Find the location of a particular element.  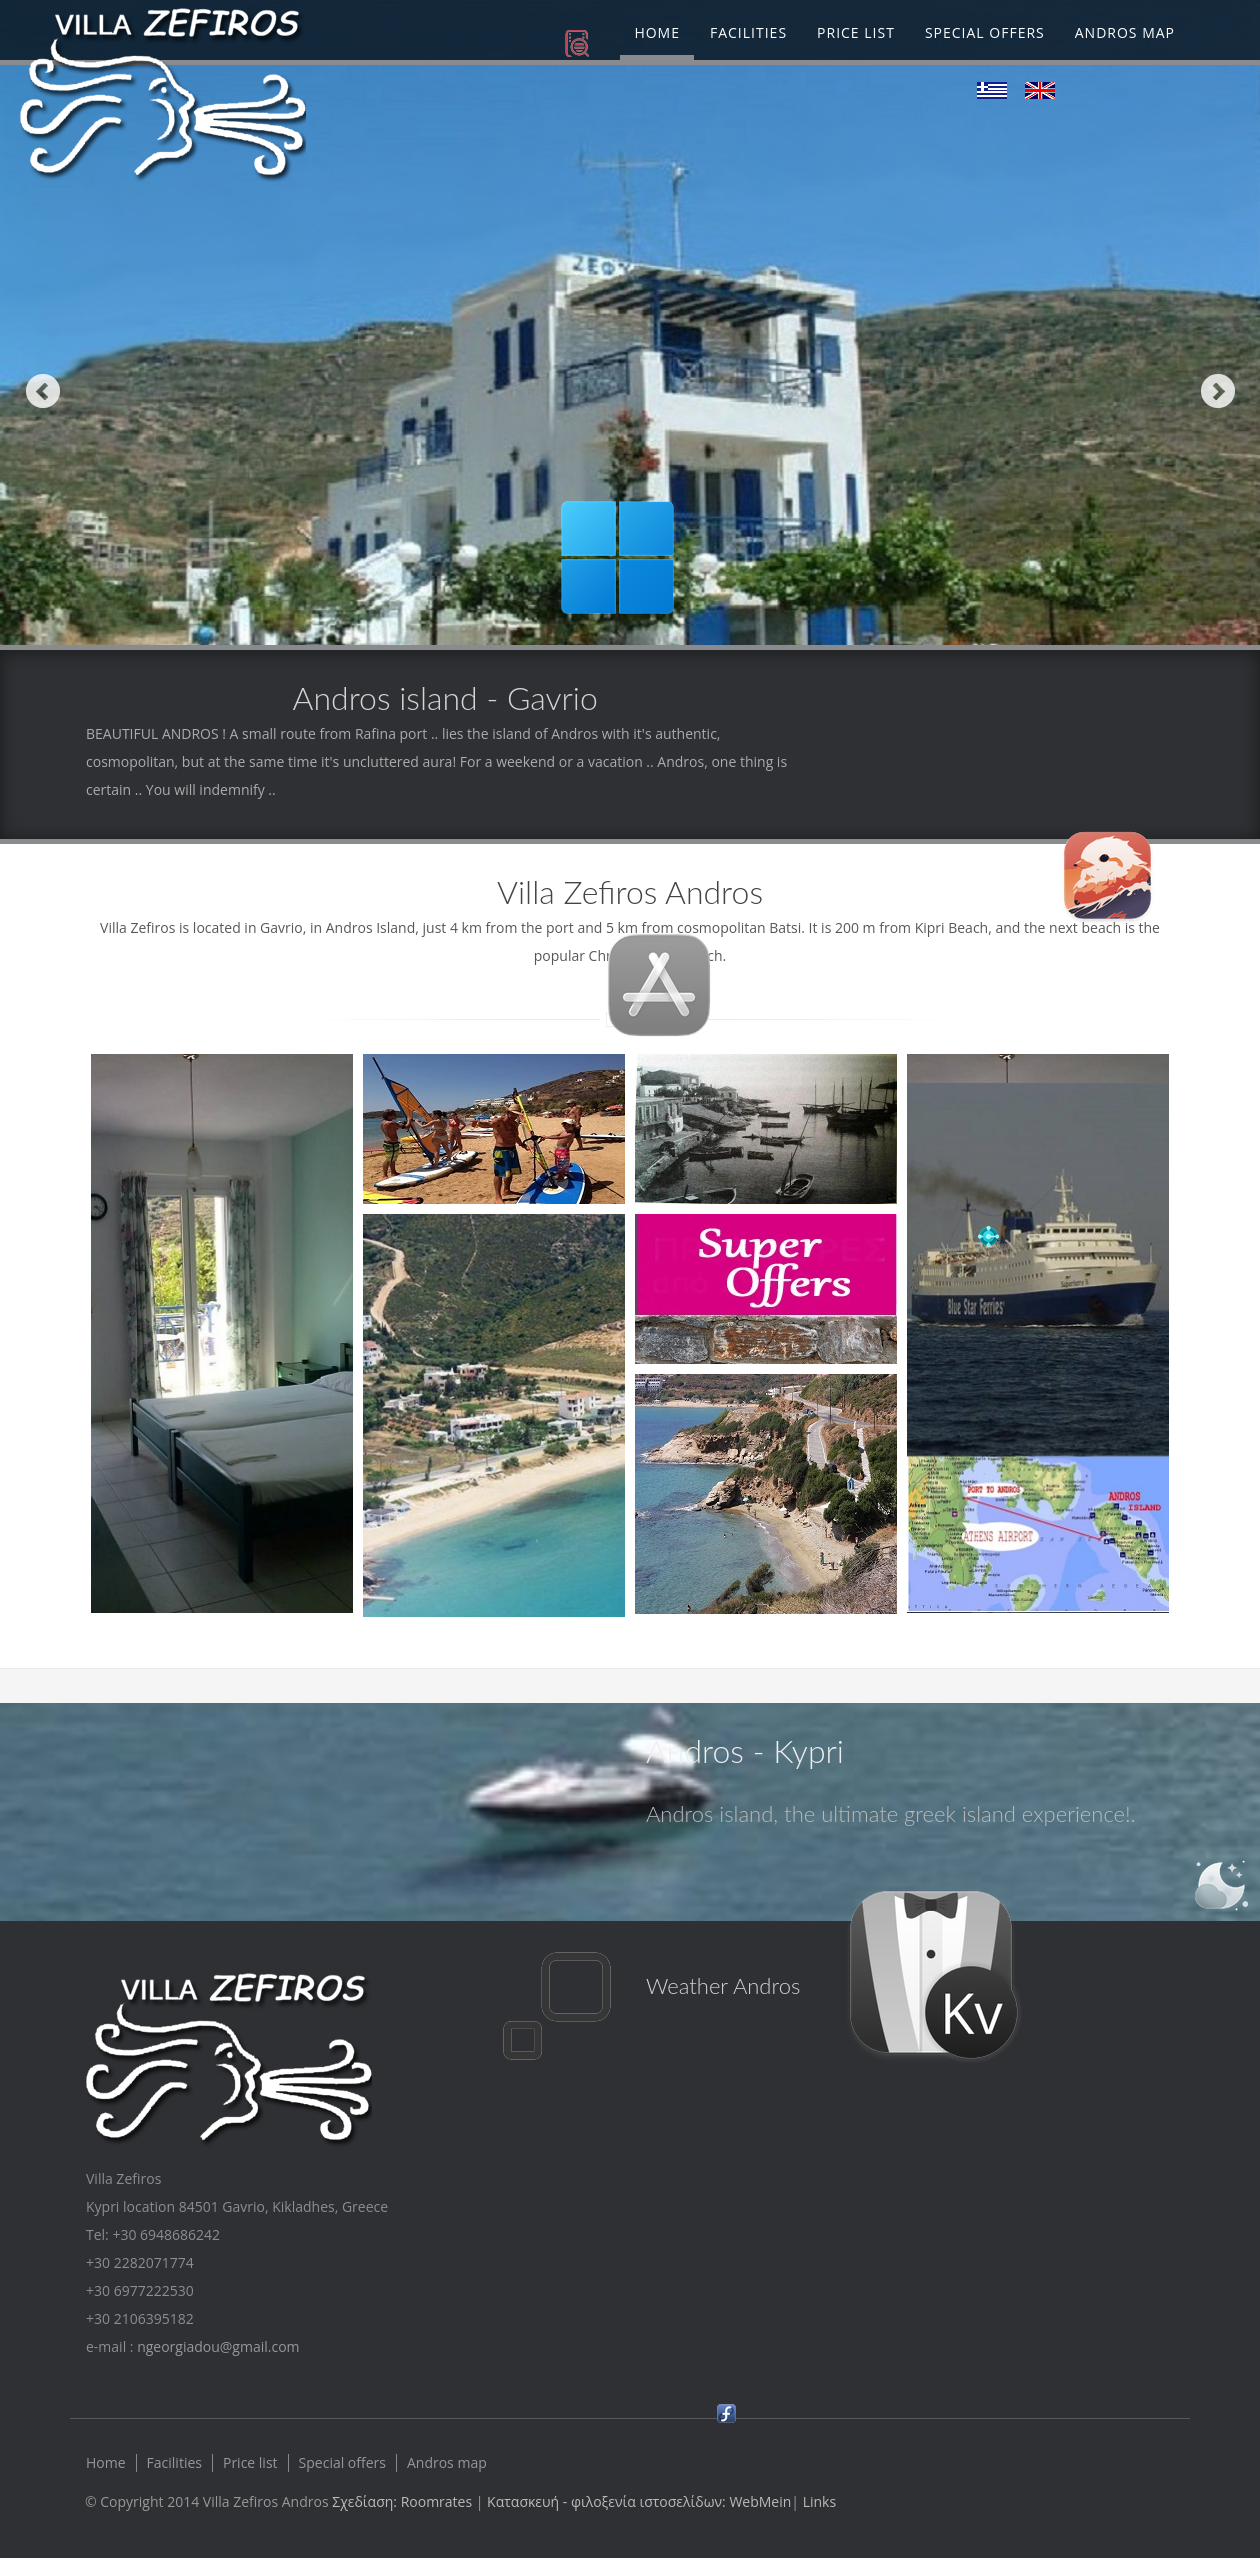

indicates partly cloudy conditions at night is located at coordinates (1221, 1885).